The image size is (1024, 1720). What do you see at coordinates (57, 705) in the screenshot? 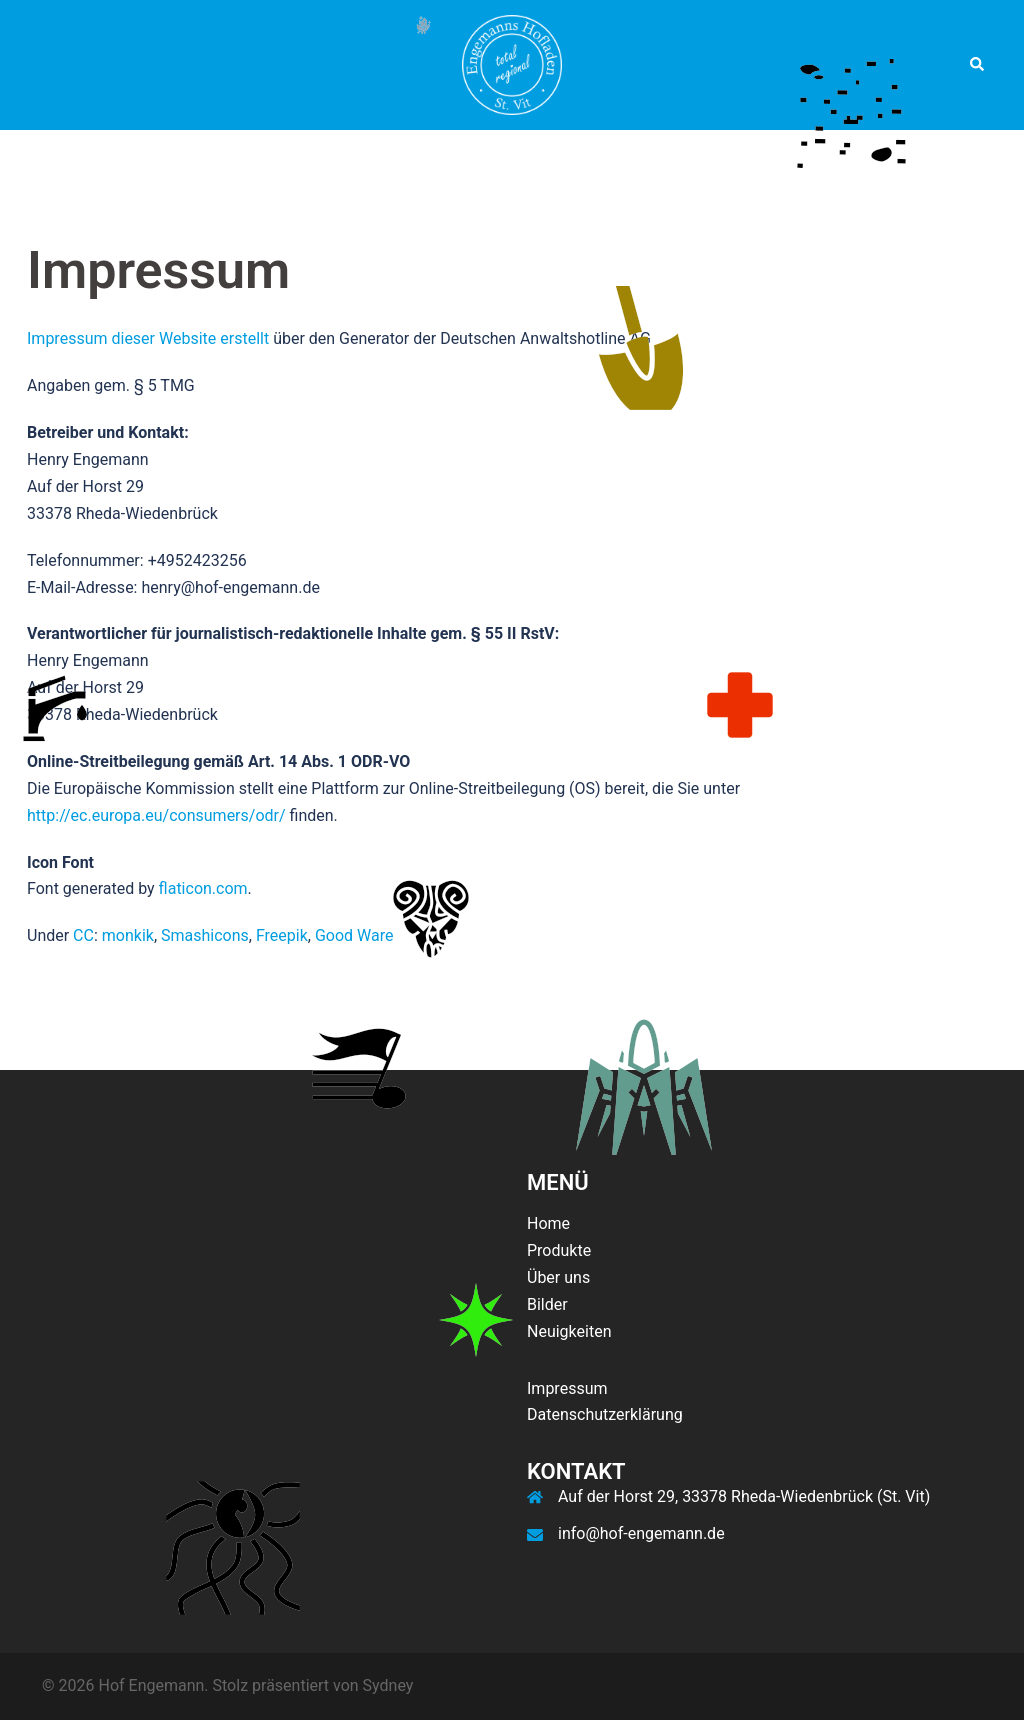
I see `access kitchen or plumbing settings` at bounding box center [57, 705].